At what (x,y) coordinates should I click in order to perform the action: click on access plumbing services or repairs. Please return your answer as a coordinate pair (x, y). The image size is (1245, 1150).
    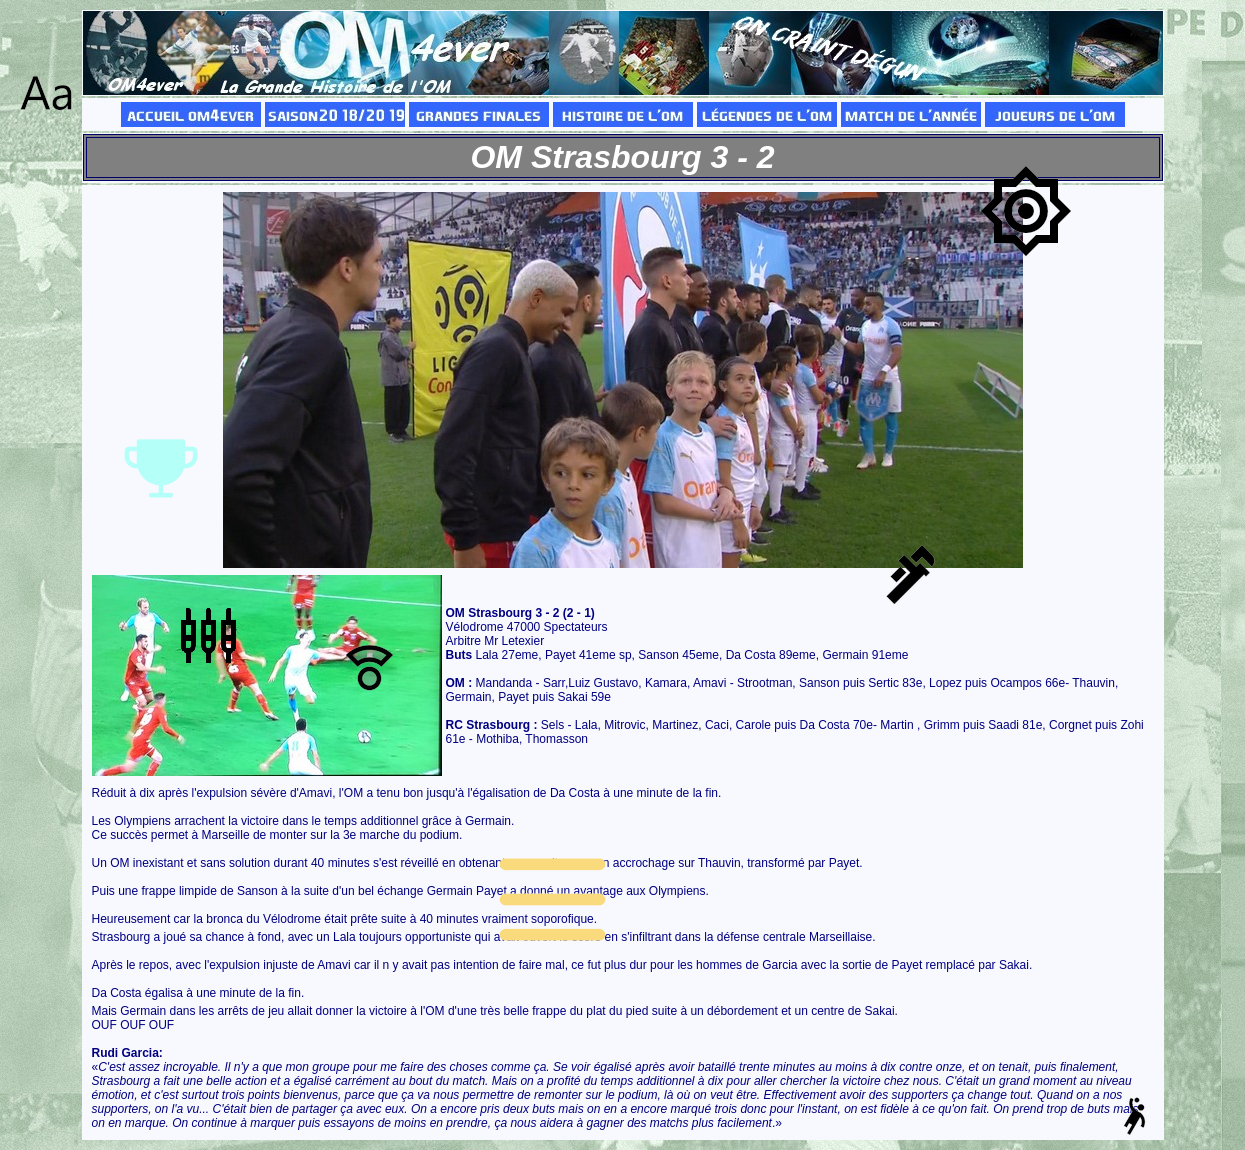
    Looking at the image, I should click on (910, 574).